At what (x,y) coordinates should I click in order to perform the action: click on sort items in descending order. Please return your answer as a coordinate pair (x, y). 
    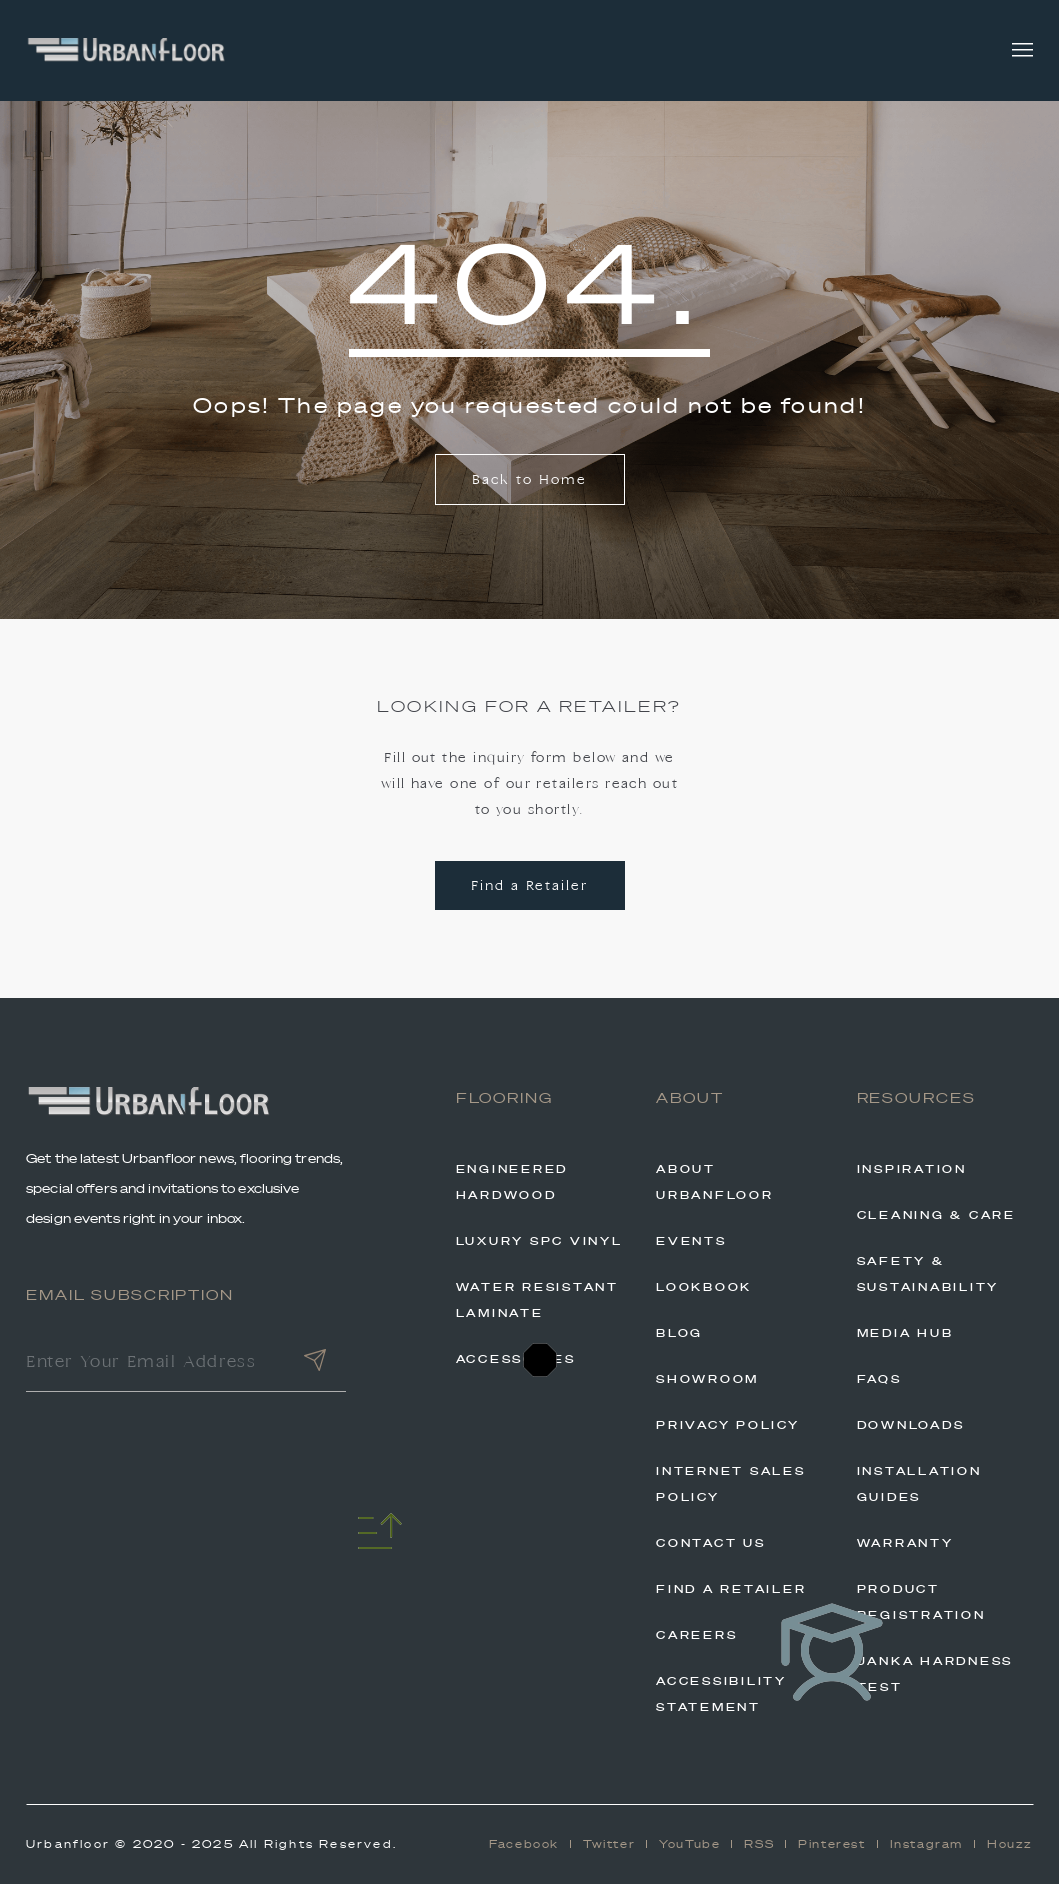
    Looking at the image, I should click on (378, 1533).